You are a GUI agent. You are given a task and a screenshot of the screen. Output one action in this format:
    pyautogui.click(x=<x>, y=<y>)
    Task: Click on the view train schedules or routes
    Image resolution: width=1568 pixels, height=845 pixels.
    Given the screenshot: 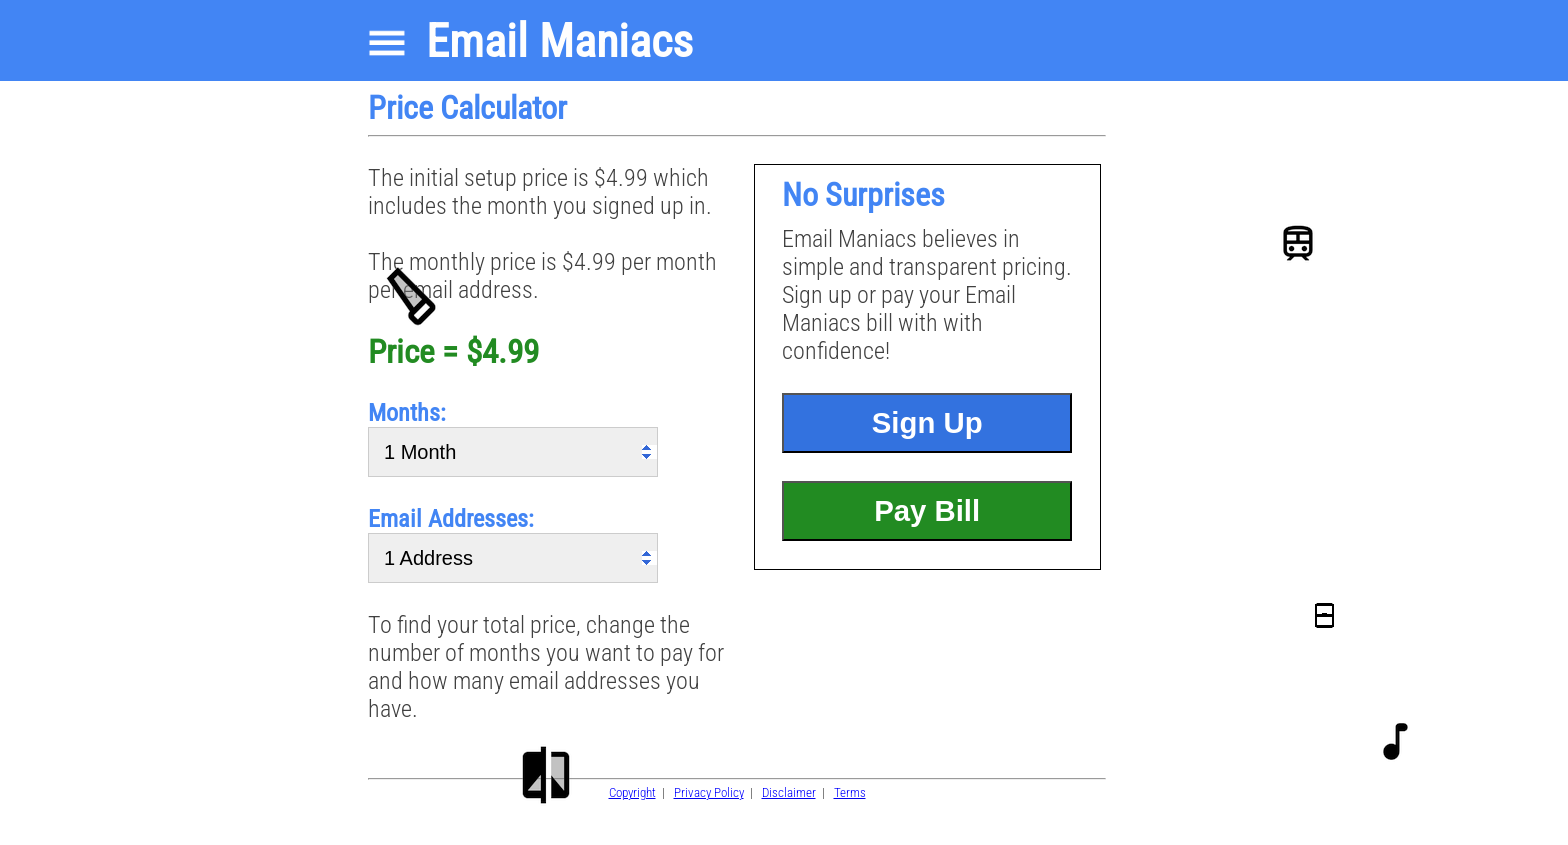 What is the action you would take?
    pyautogui.click(x=1298, y=244)
    